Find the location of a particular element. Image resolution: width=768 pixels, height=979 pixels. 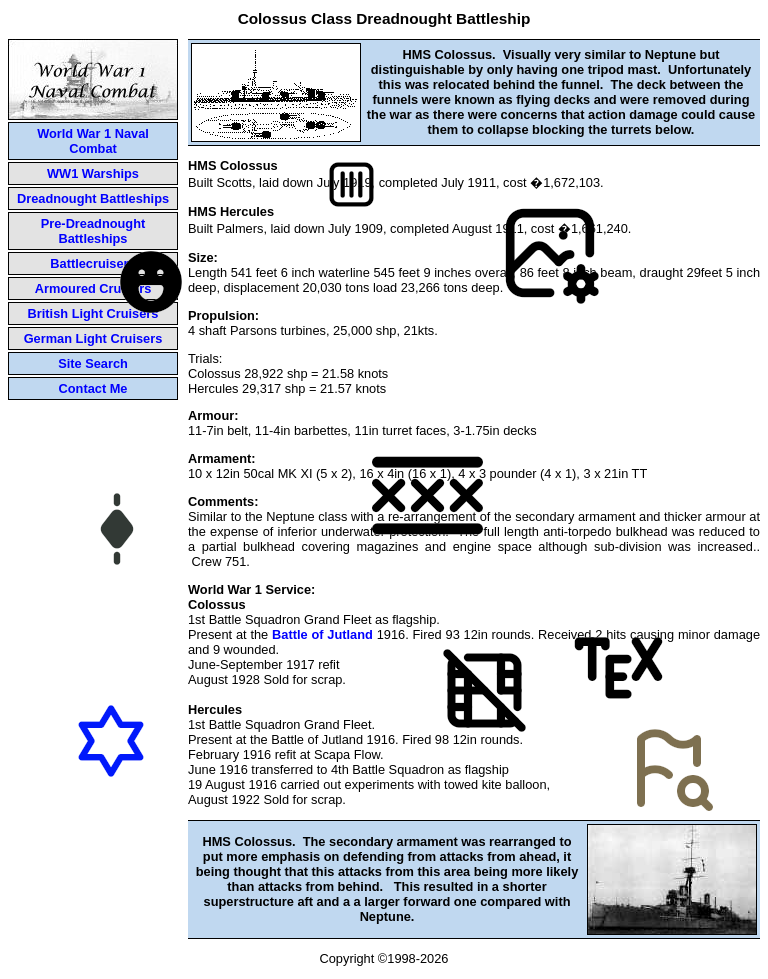

laundry care instruction for drip drying is located at coordinates (351, 184).